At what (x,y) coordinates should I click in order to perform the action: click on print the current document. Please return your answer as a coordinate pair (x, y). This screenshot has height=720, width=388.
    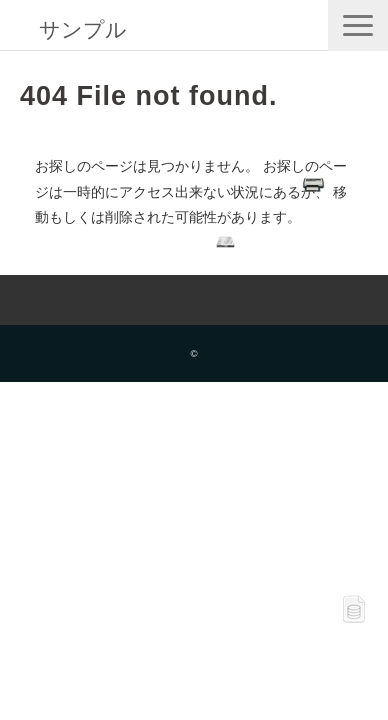
    Looking at the image, I should click on (313, 184).